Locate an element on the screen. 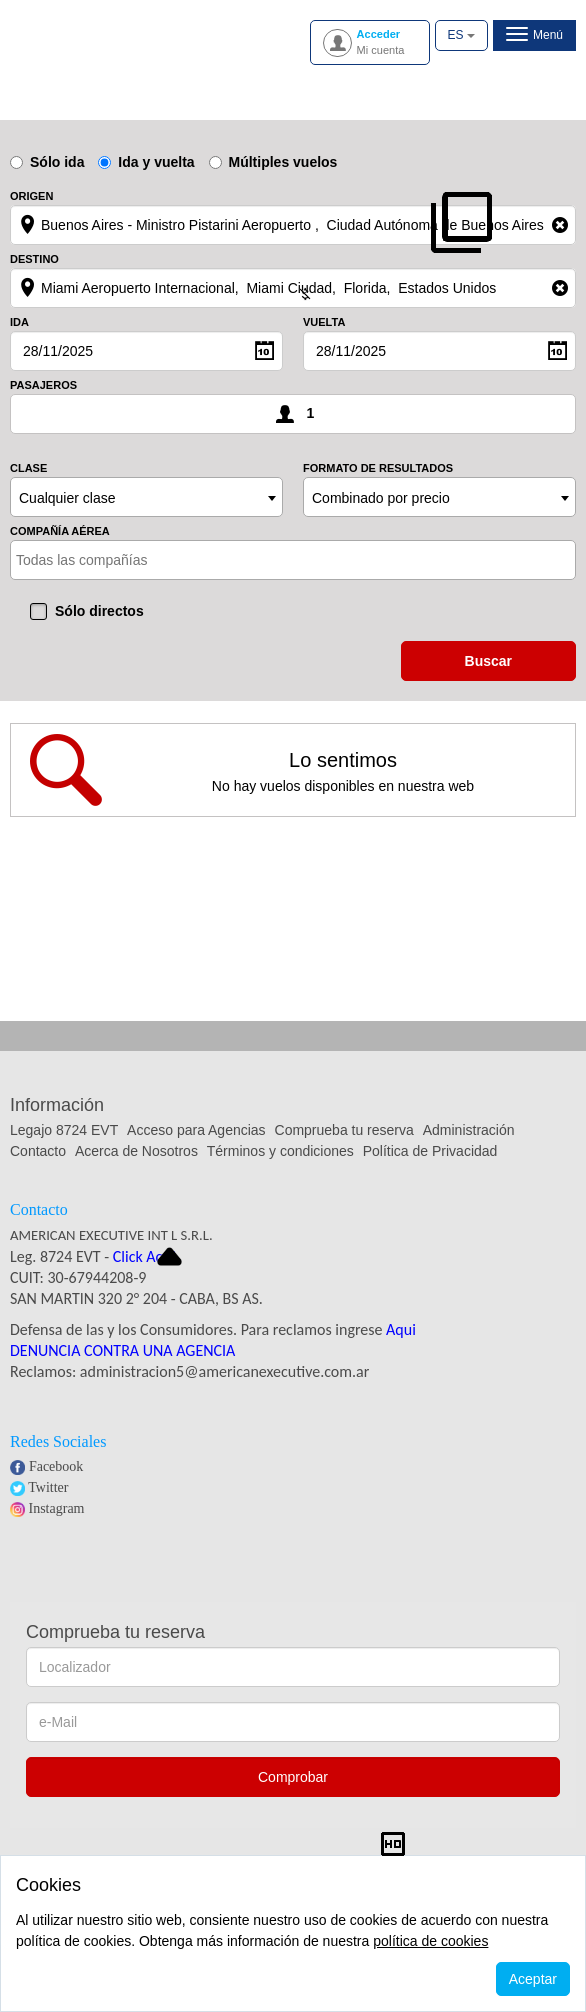 This screenshot has height=2012, width=586. scroll to top of page is located at coordinates (169, 1257).